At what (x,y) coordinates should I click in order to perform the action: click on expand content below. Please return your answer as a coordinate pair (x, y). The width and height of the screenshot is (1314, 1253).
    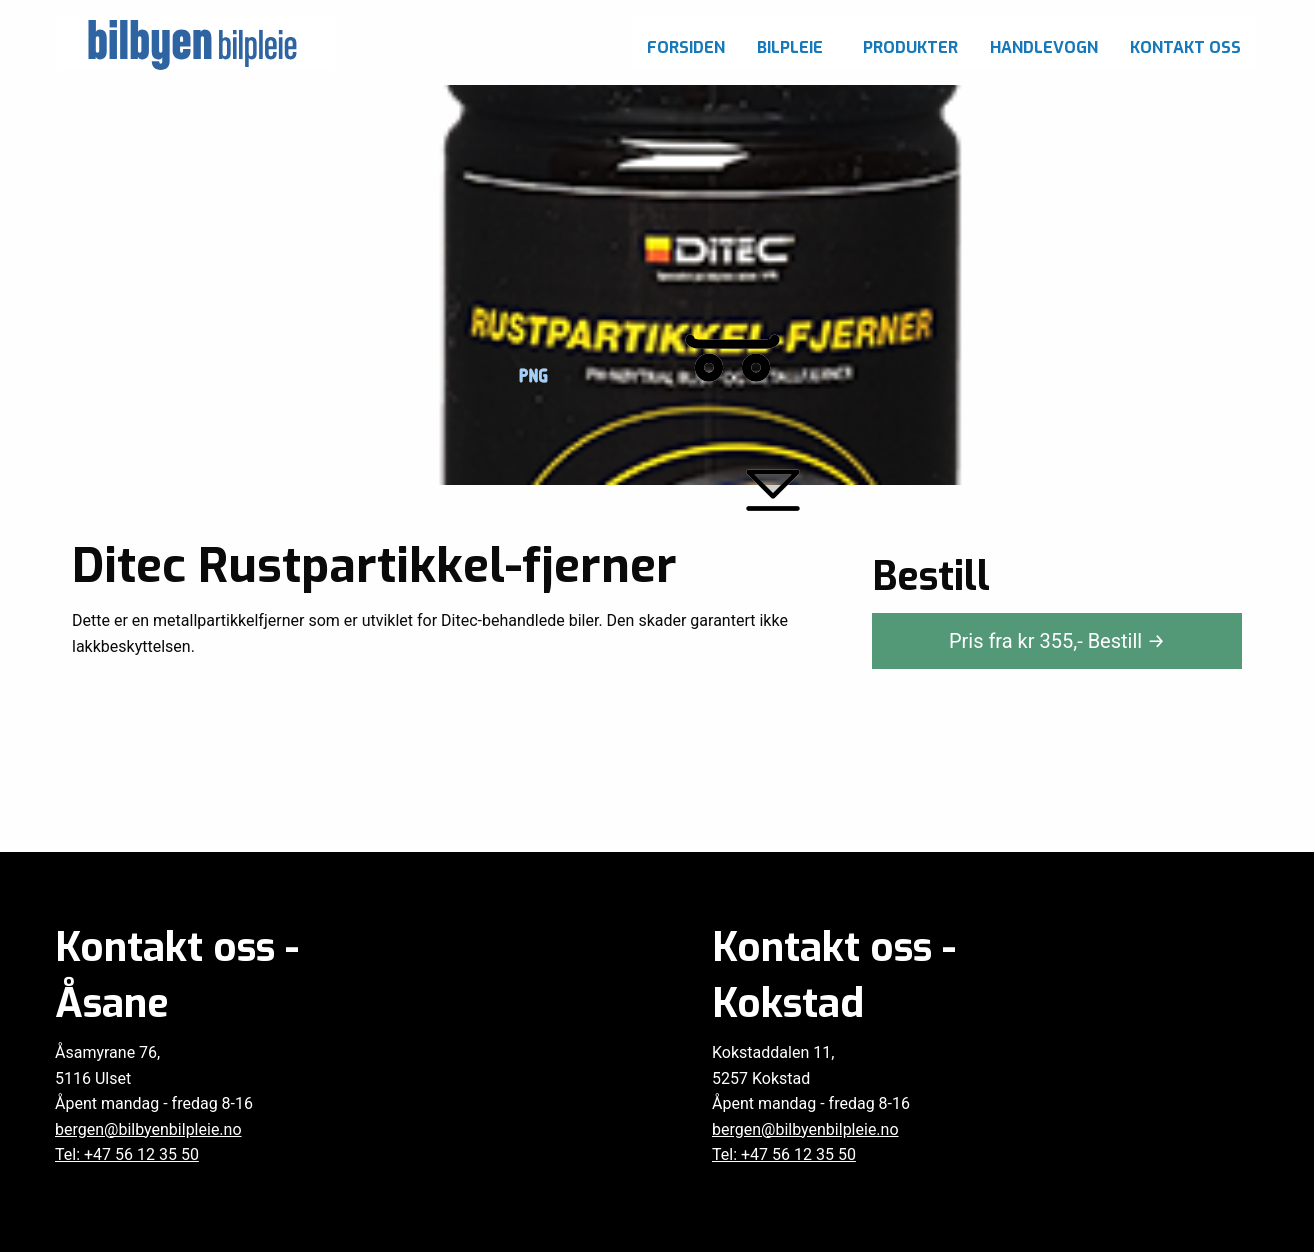
    Looking at the image, I should click on (773, 489).